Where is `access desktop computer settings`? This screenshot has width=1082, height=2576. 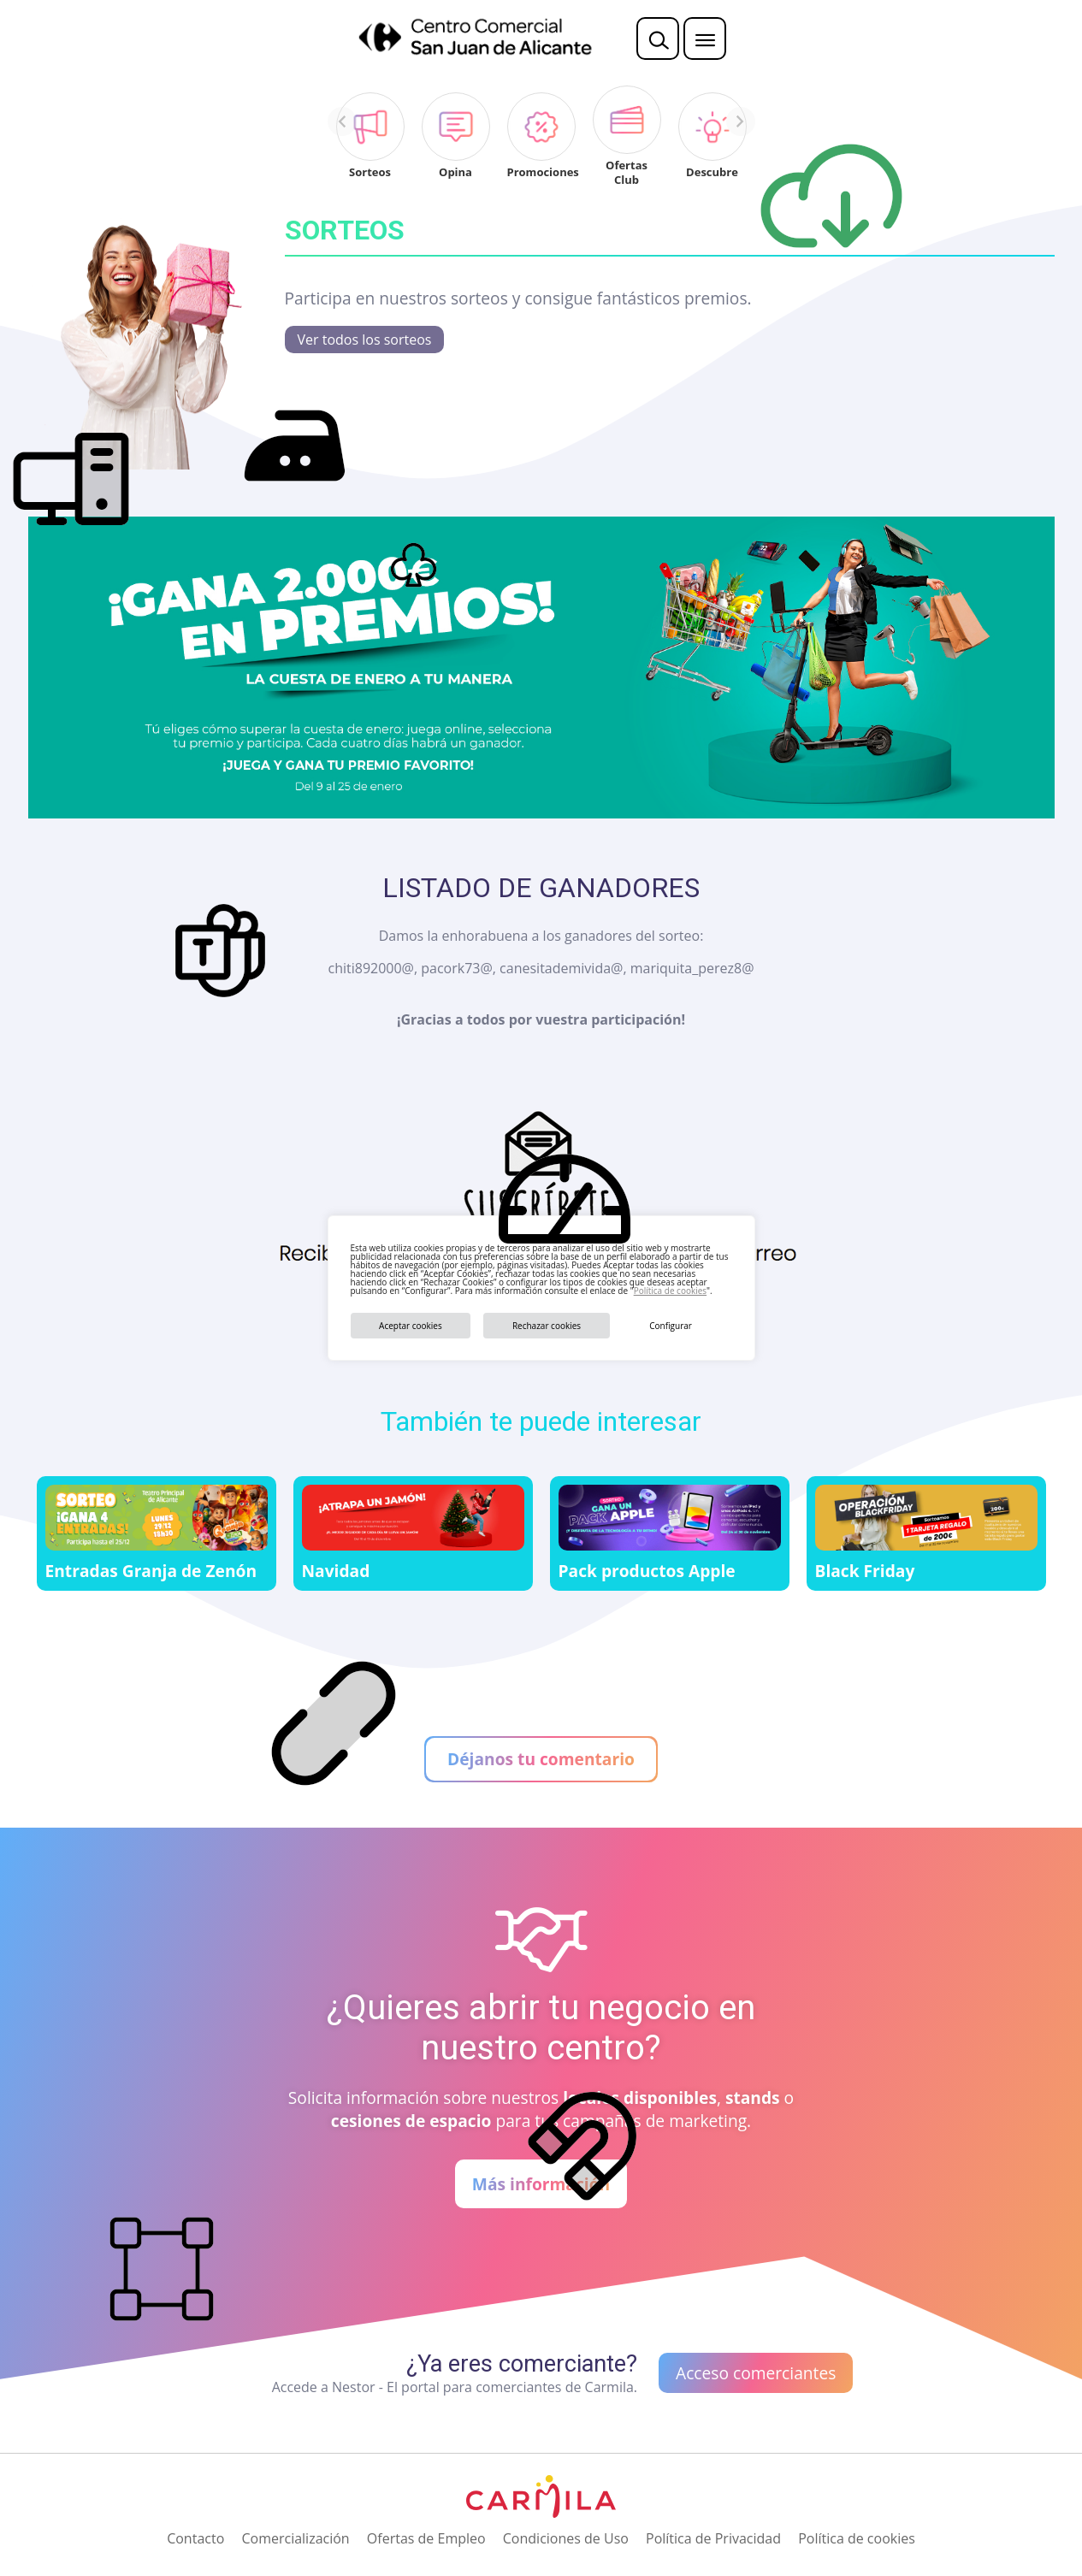 access desktop computer settings is located at coordinates (71, 479).